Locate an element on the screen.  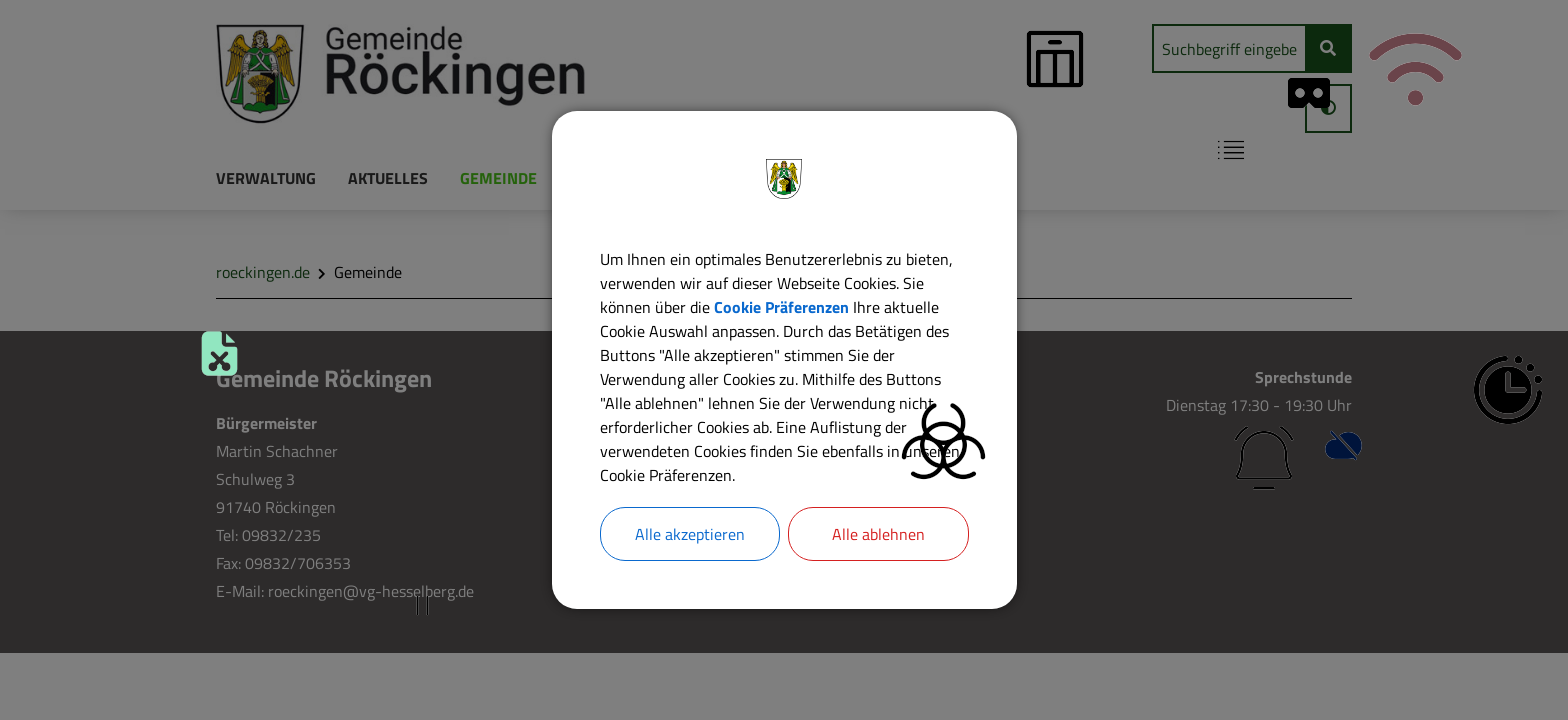
indicates hazardous or dangerous content is located at coordinates (943, 443).